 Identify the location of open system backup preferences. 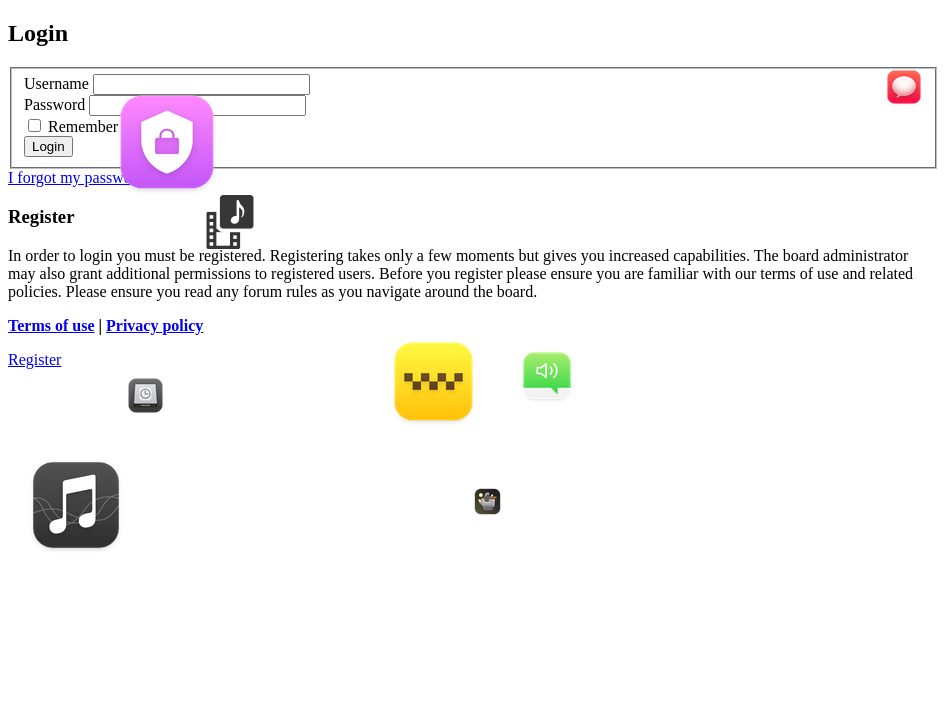
(145, 395).